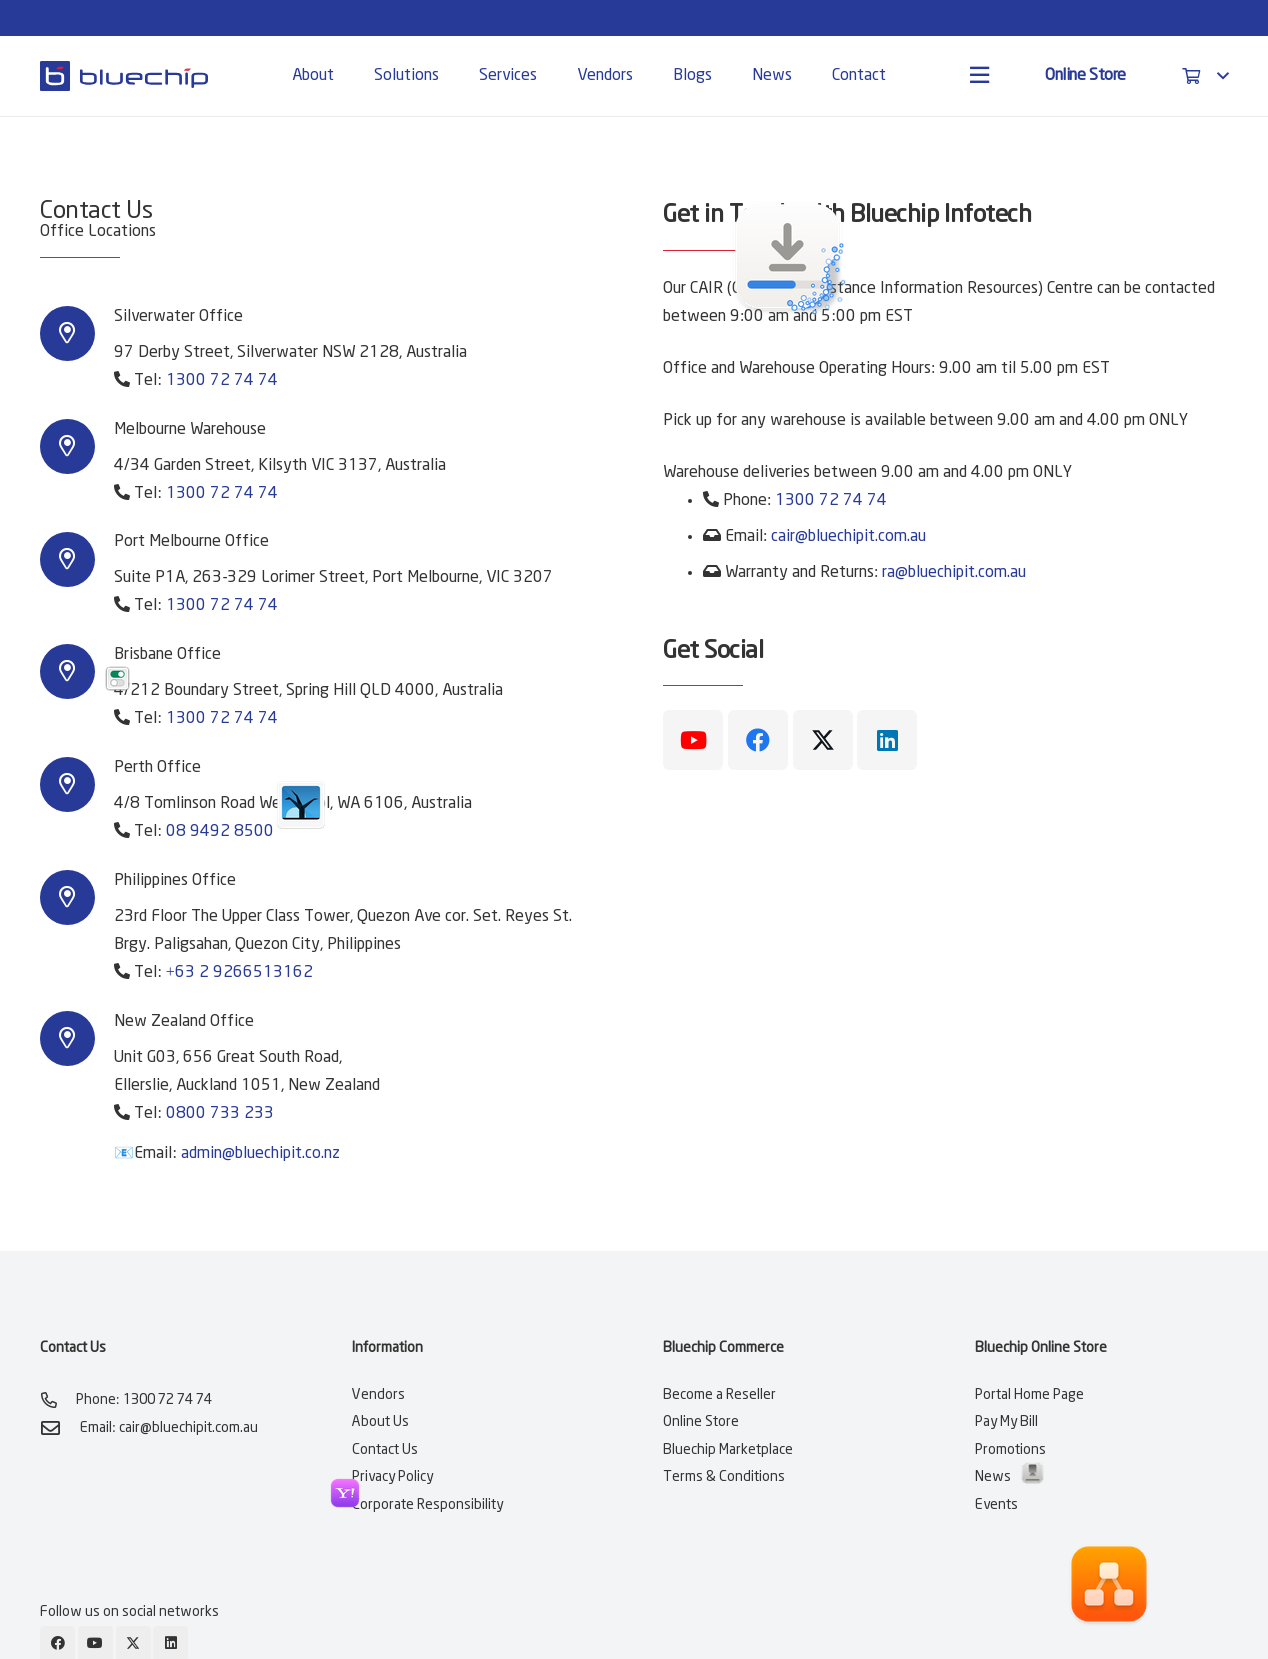 This screenshot has width=1268, height=1659. What do you see at coordinates (117, 678) in the screenshot?
I see `open gnome tweaks settings` at bounding box center [117, 678].